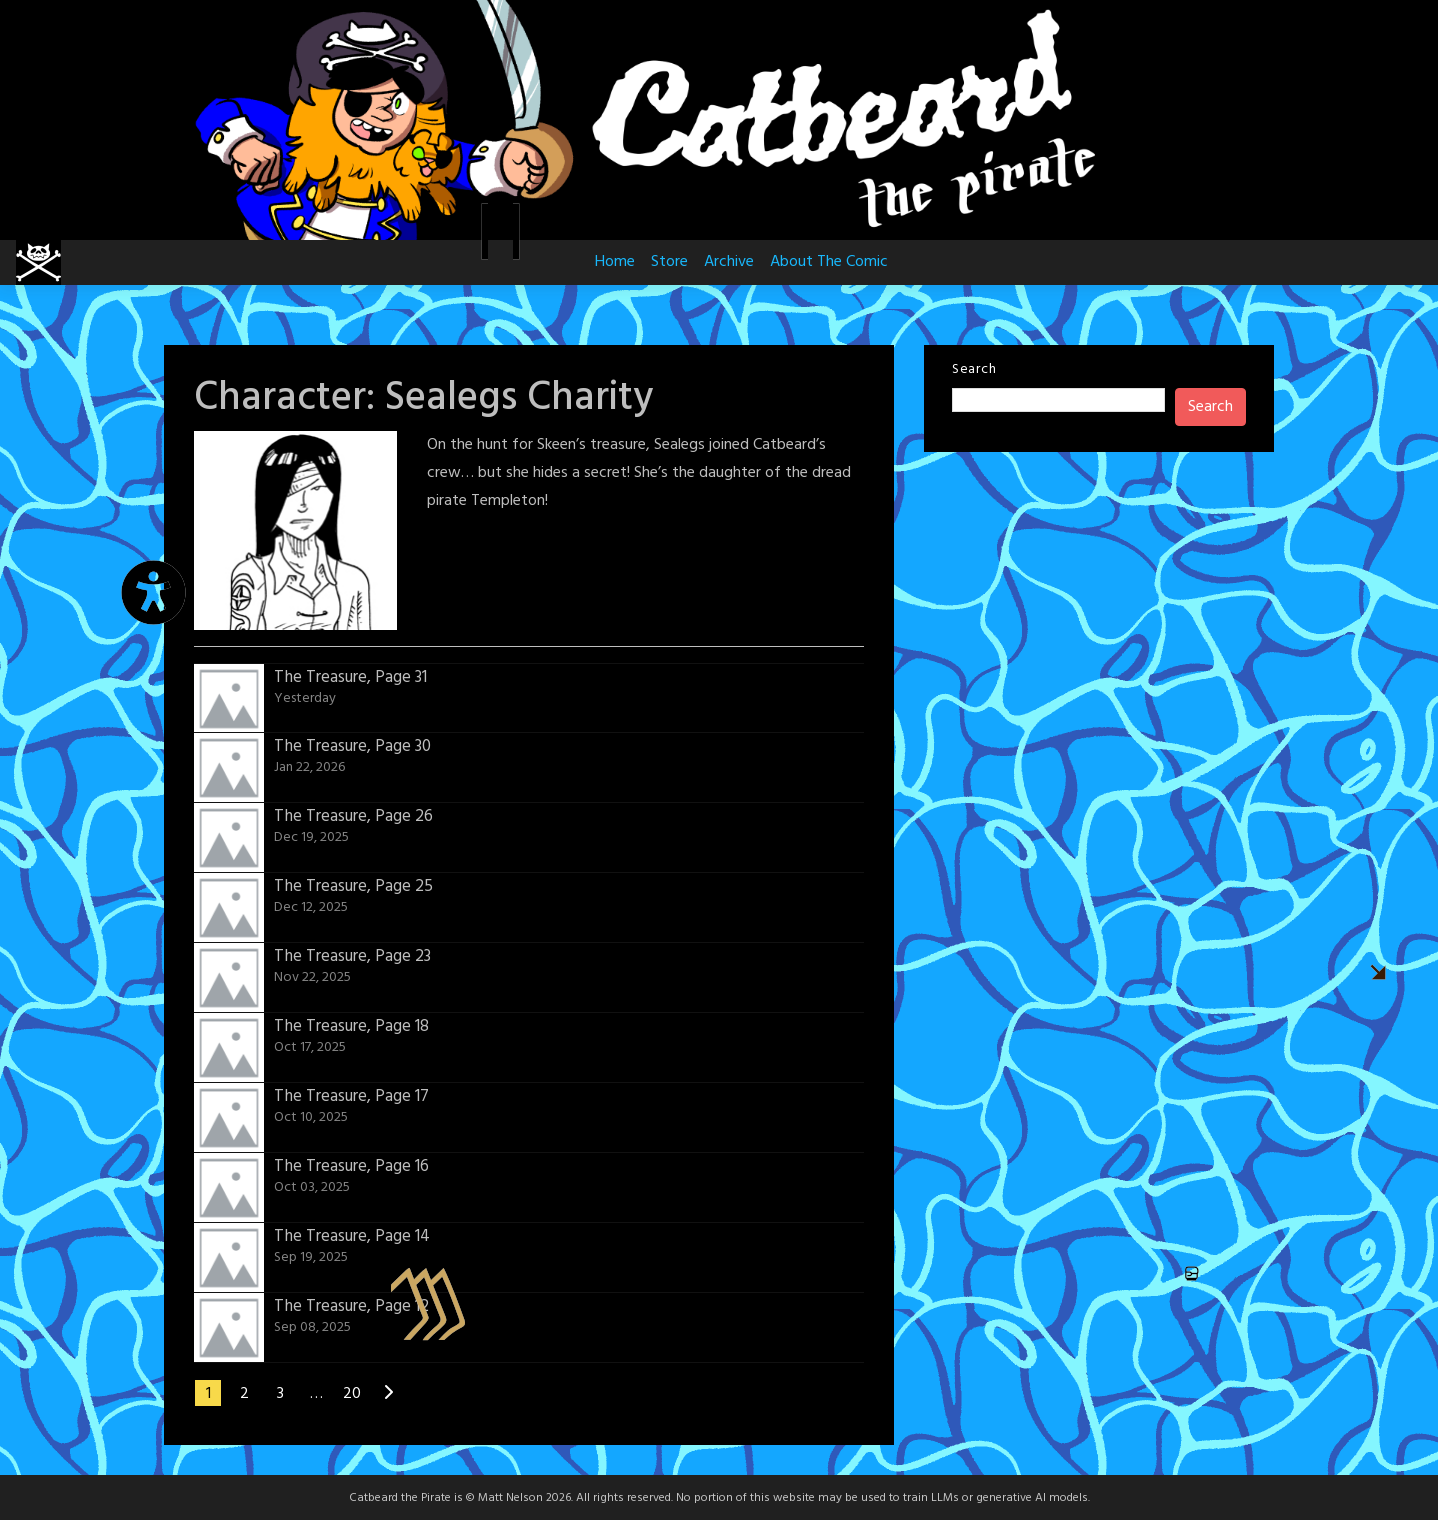  I want to click on pause media playback, so click(500, 231).